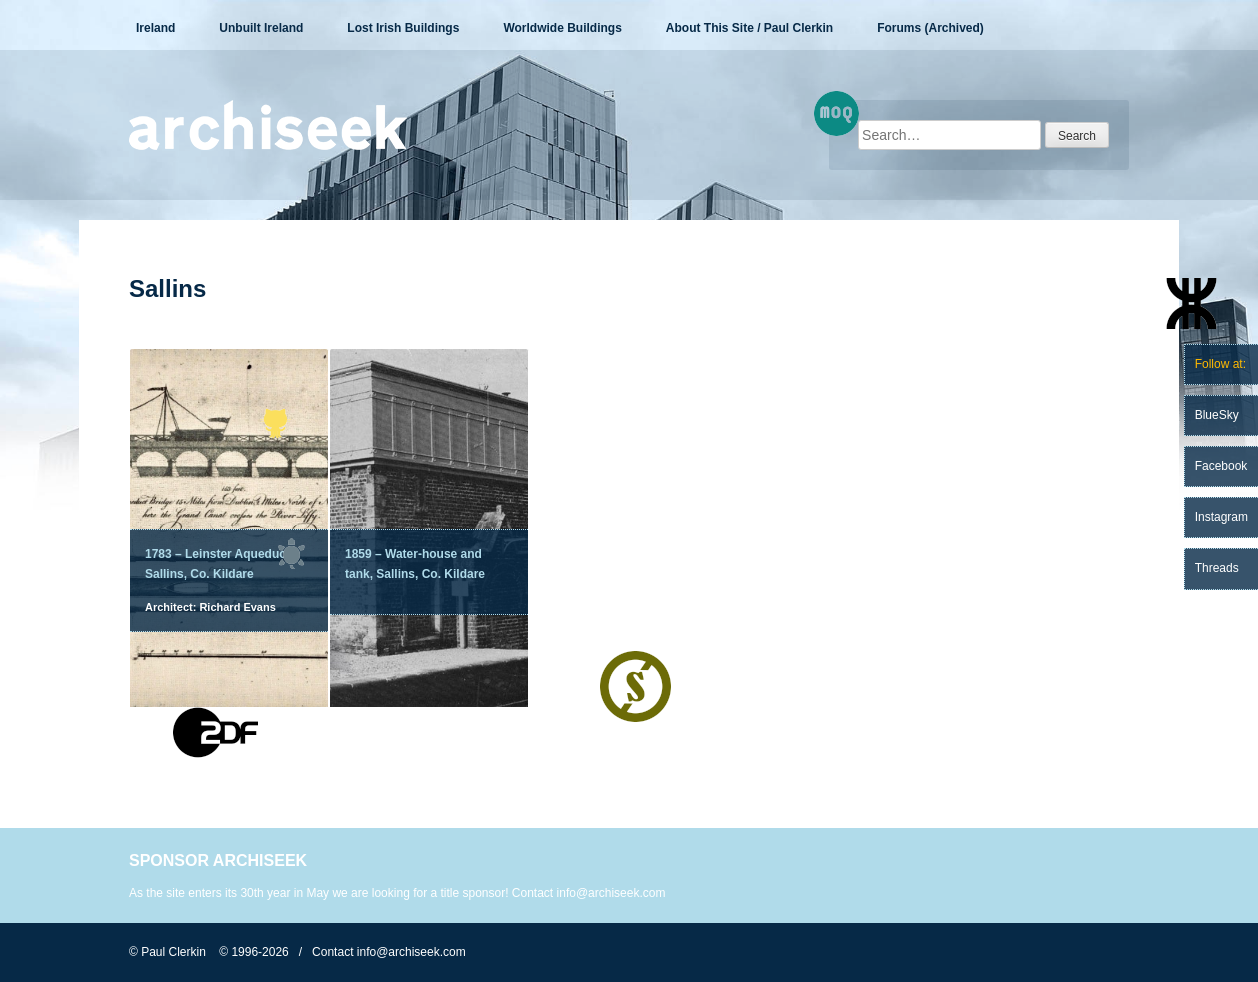 Image resolution: width=1258 pixels, height=982 pixels. Describe the element at coordinates (836, 113) in the screenshot. I see `moq library or framework logo` at that location.